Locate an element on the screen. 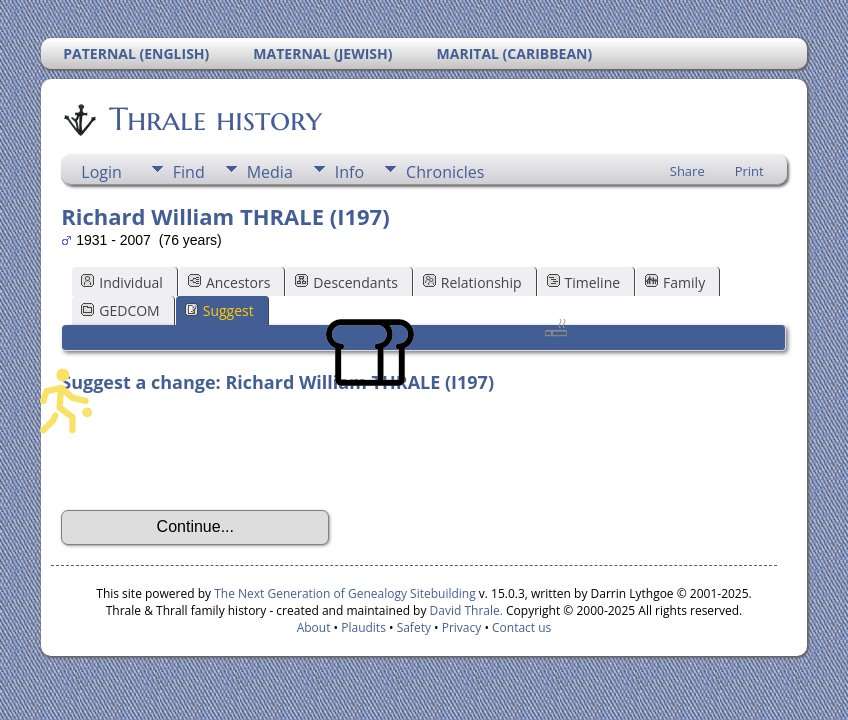 The image size is (848, 720). access basketball or sports activities is located at coordinates (66, 401).